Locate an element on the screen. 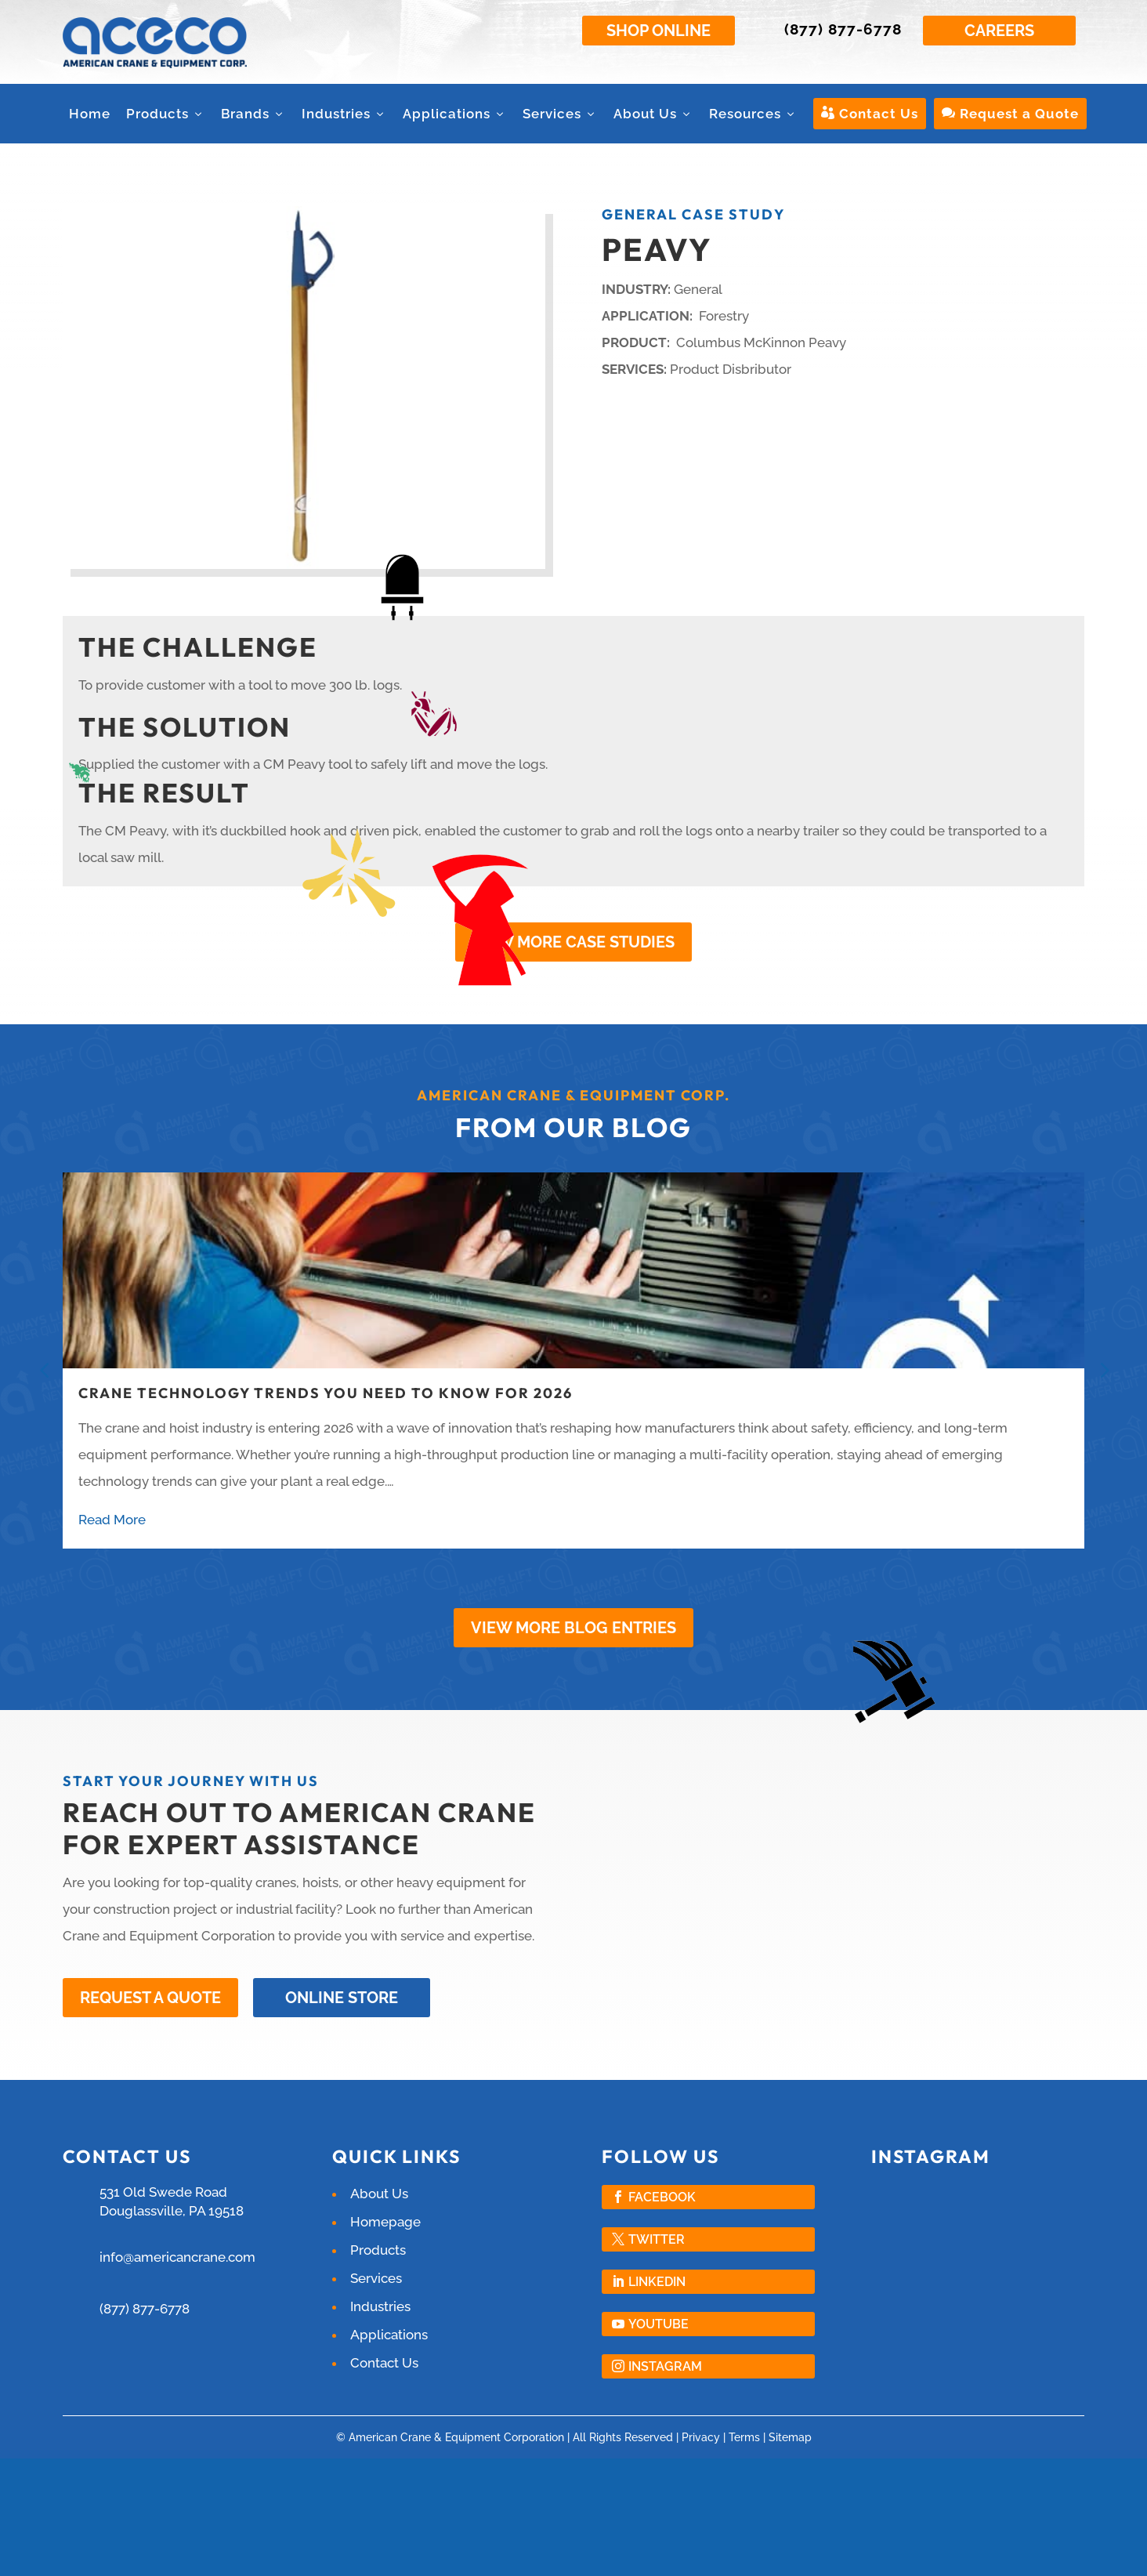 The height and width of the screenshot is (2576, 1147). indicates death or game over state is located at coordinates (483, 920).